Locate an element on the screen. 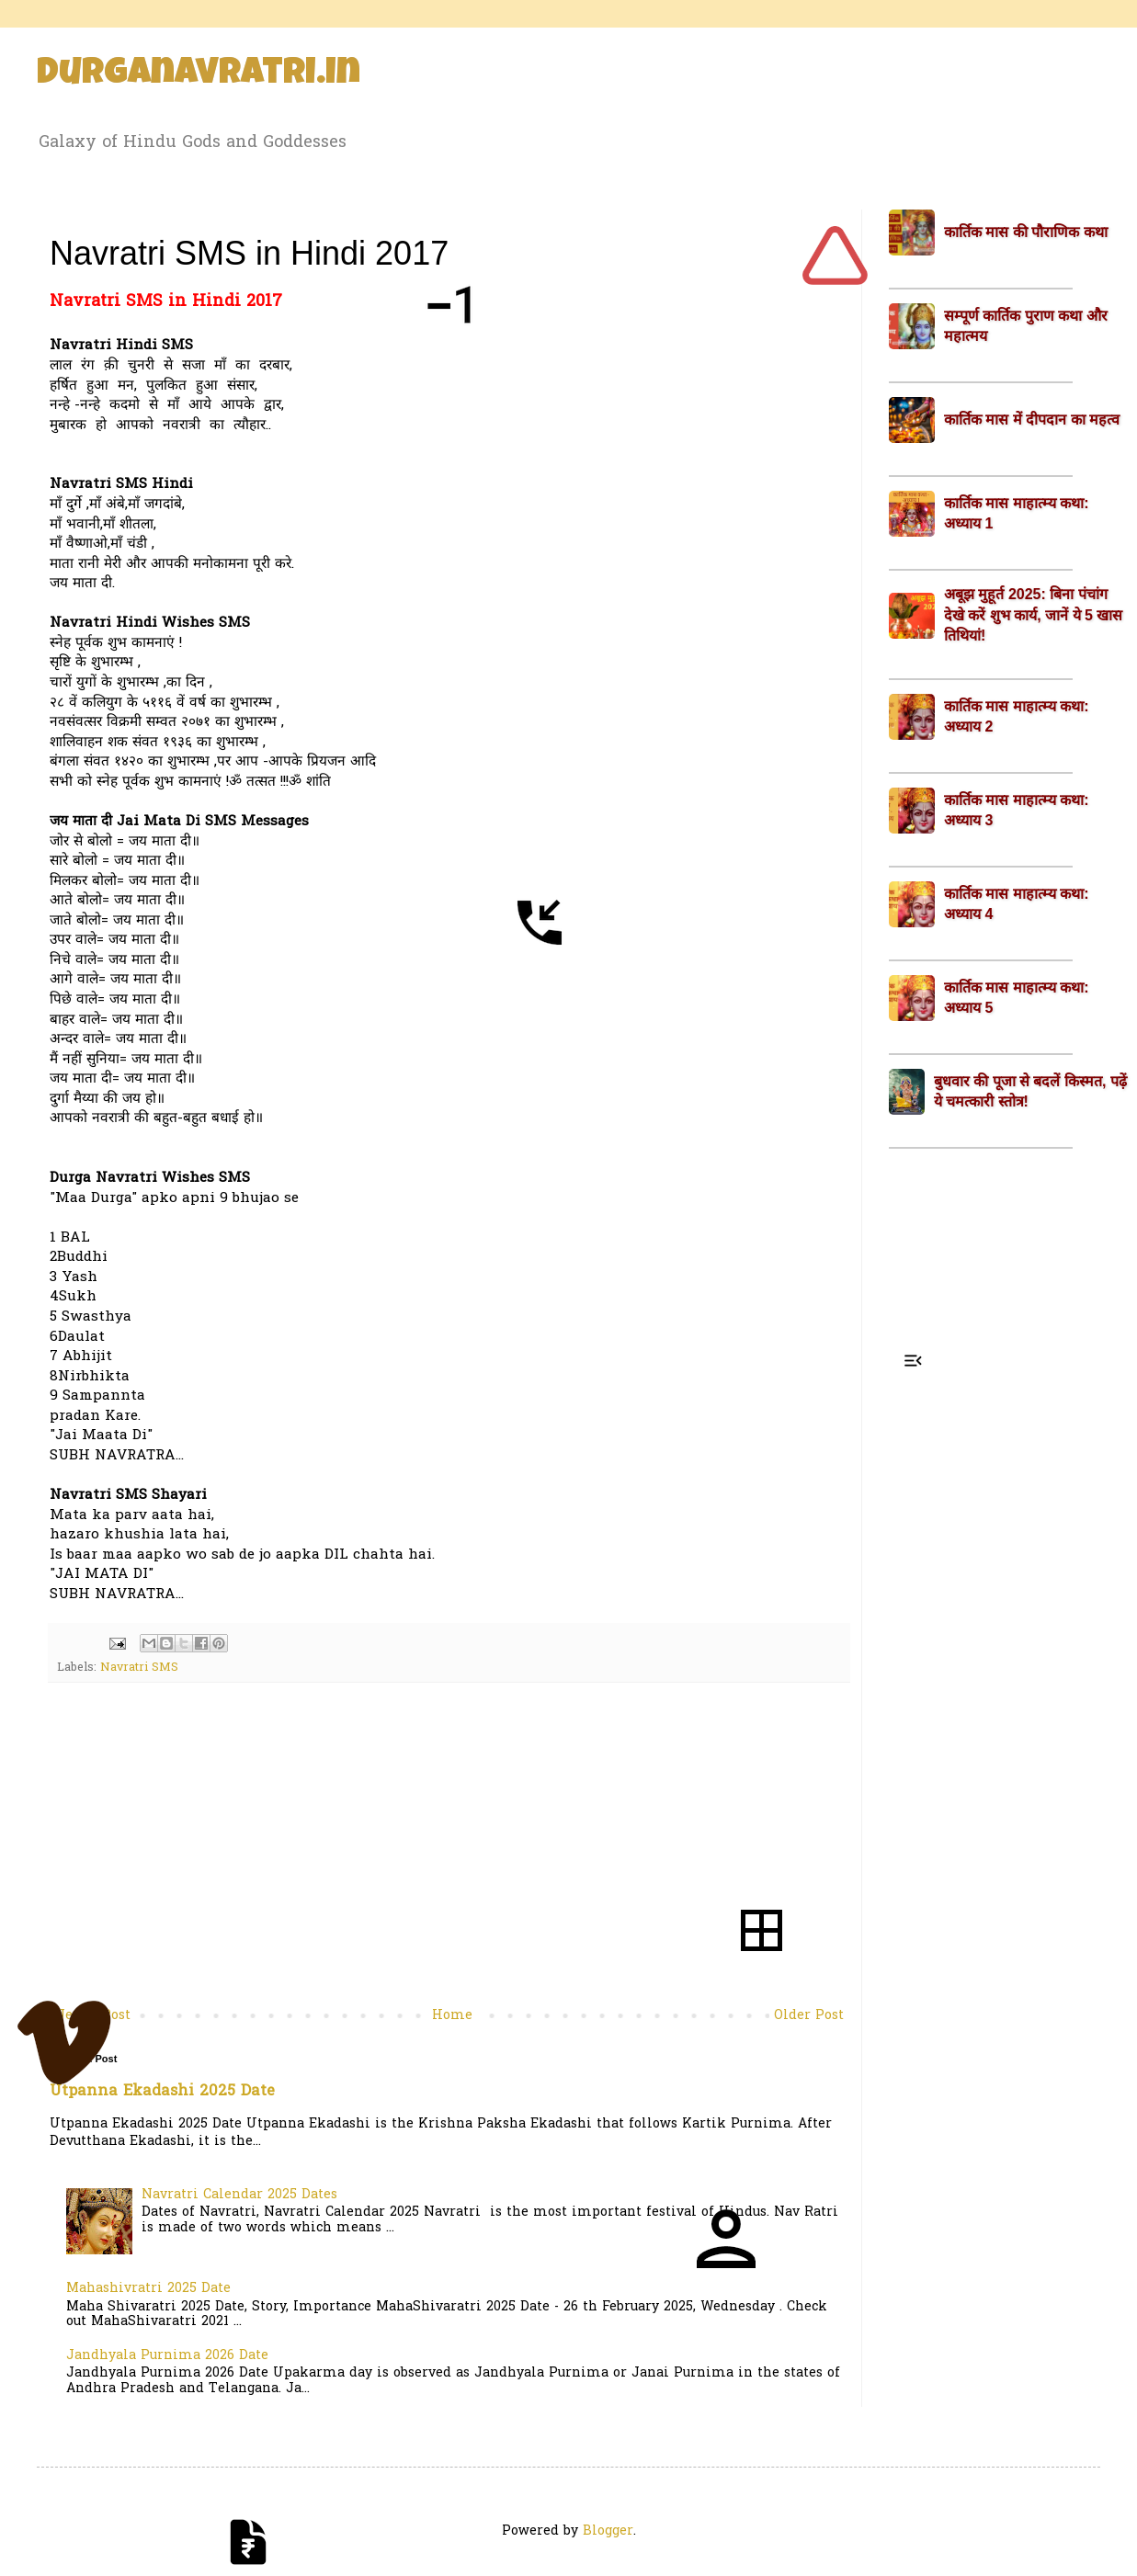 This screenshot has width=1137, height=2576. toggle all borders on a table or cell is located at coordinates (761, 1930).